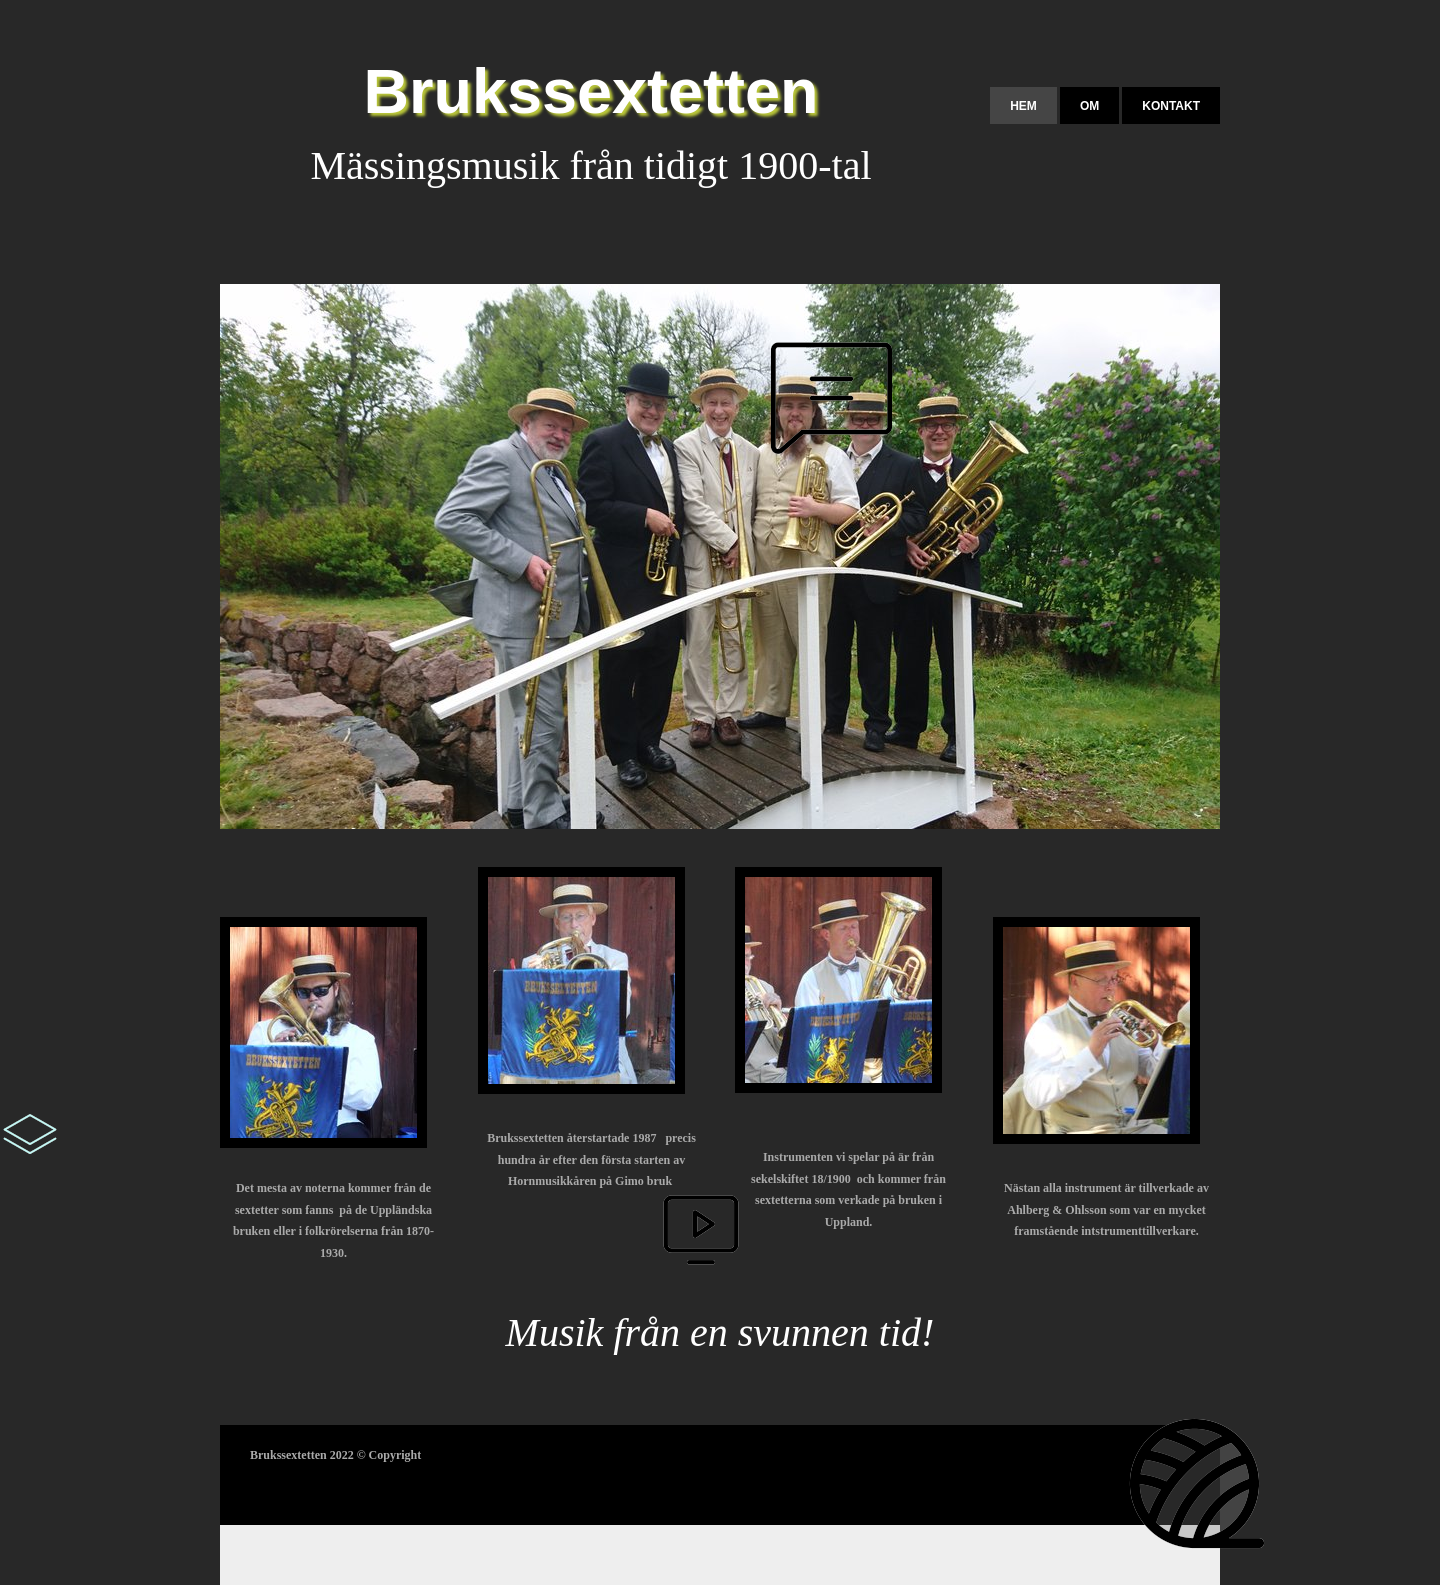 This screenshot has height=1585, width=1440. Describe the element at coordinates (701, 1227) in the screenshot. I see `play video on desktop display` at that location.